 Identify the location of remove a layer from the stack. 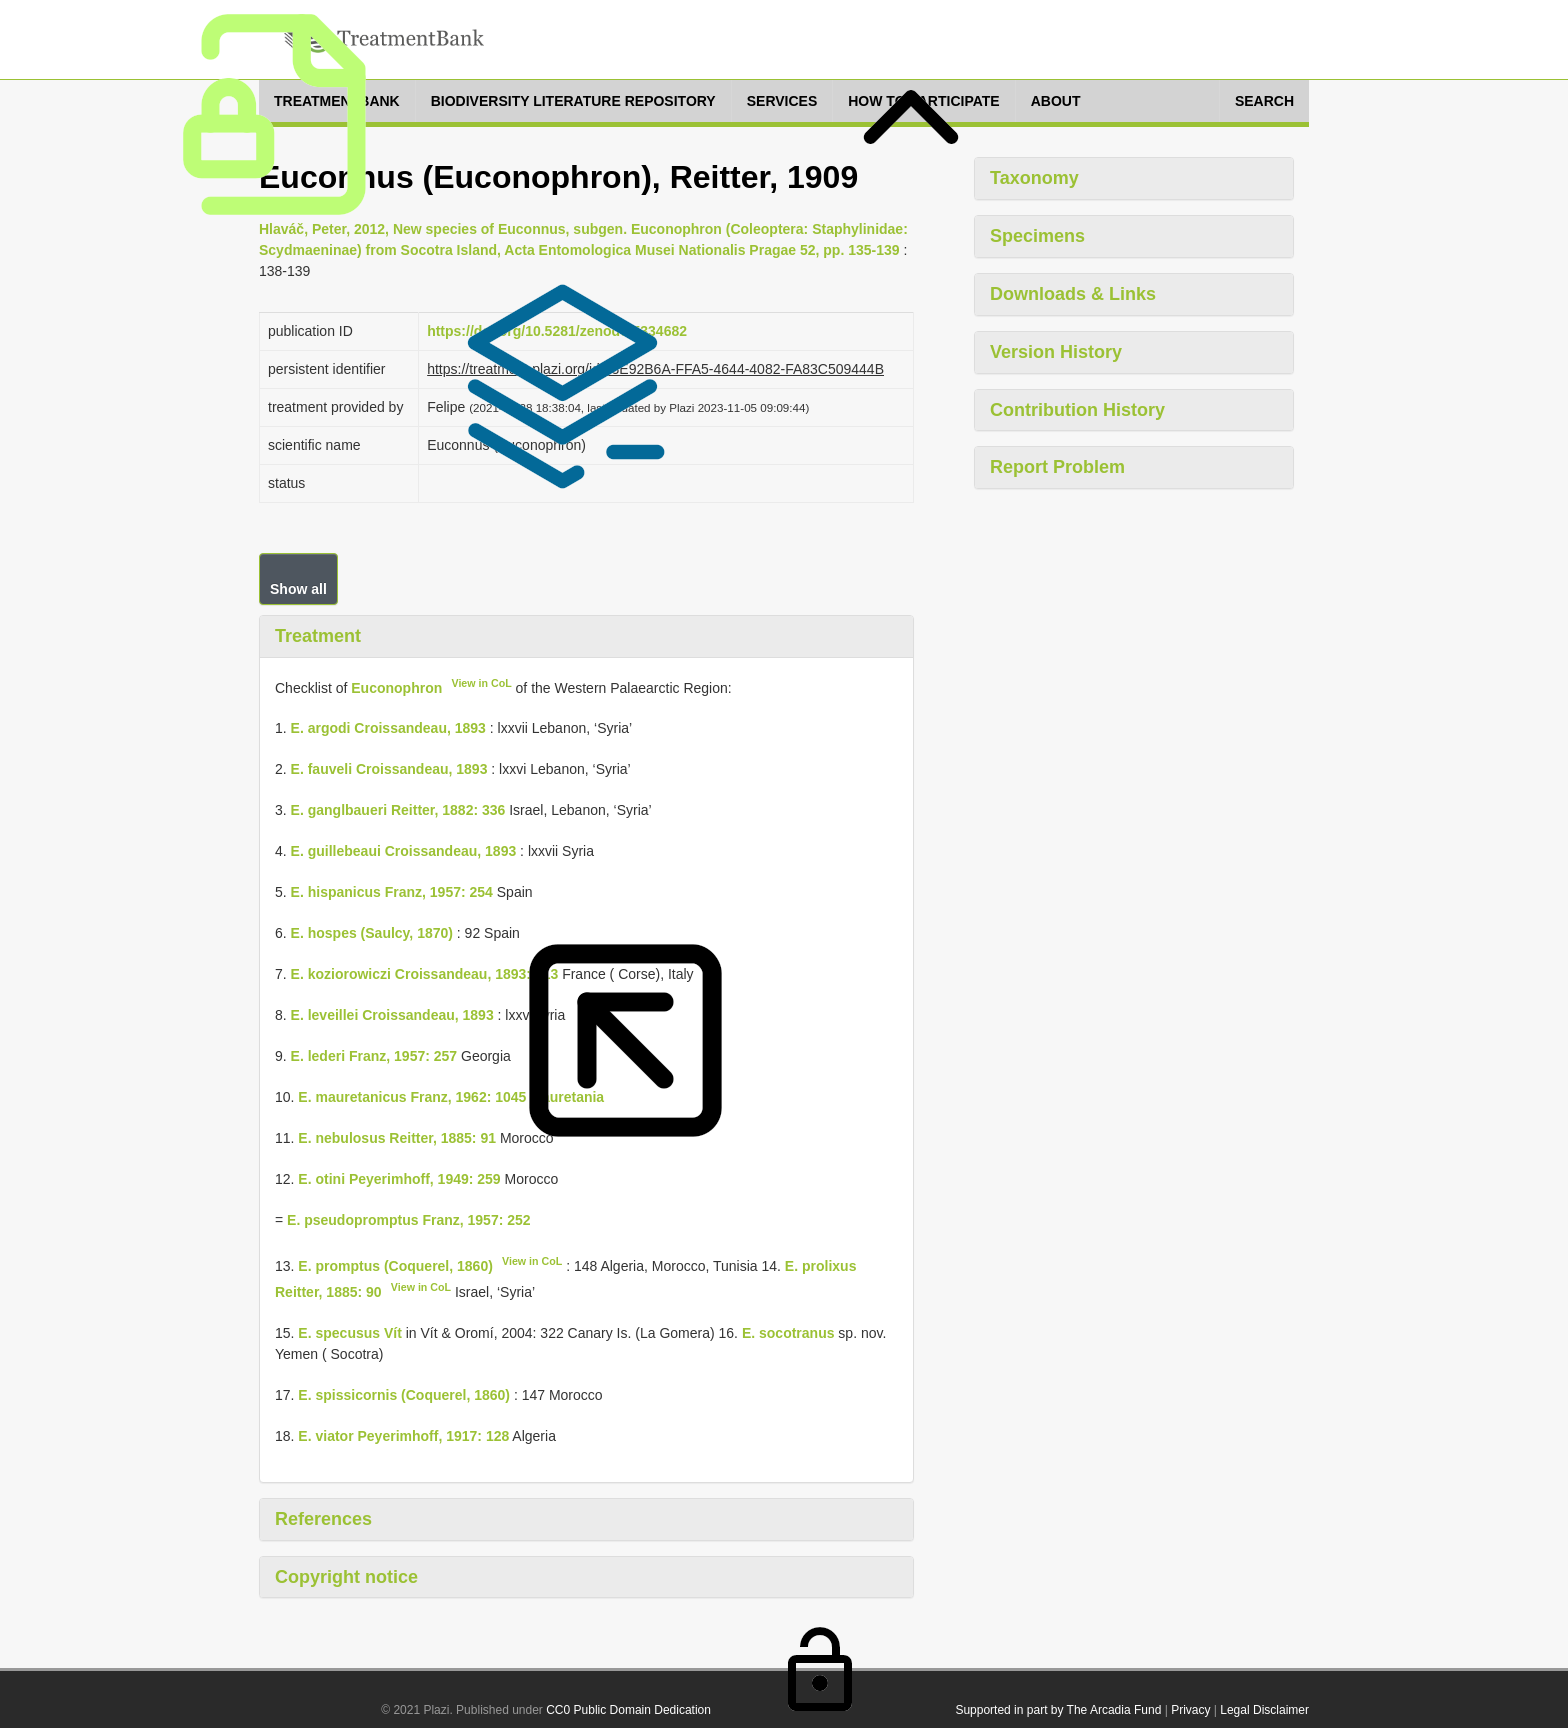
(562, 386).